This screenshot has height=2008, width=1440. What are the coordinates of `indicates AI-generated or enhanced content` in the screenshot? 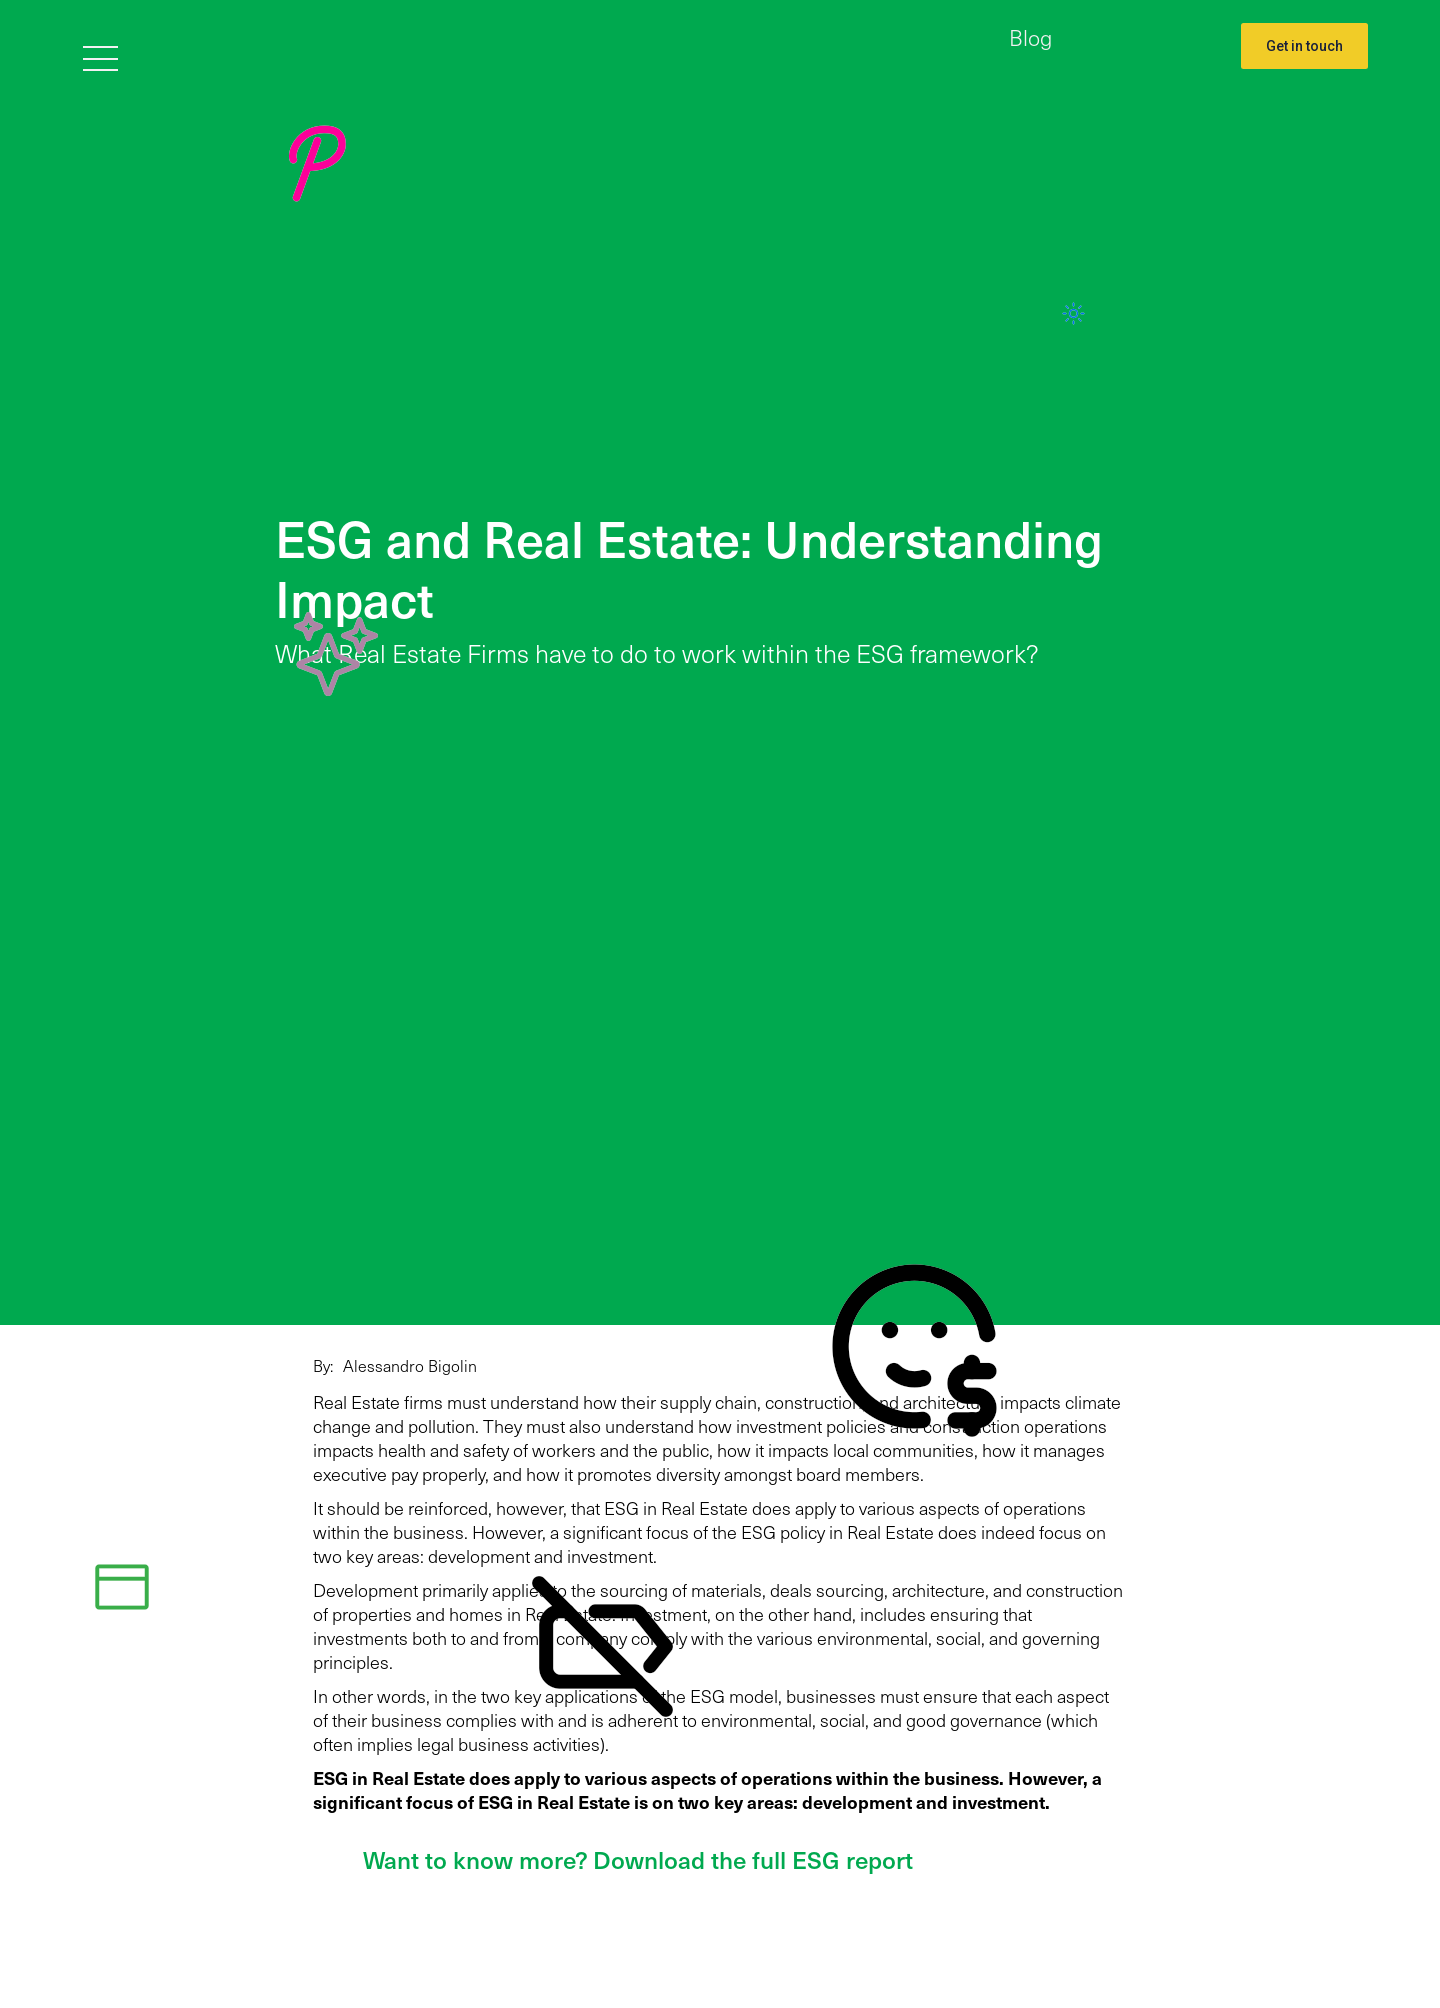 It's located at (336, 654).